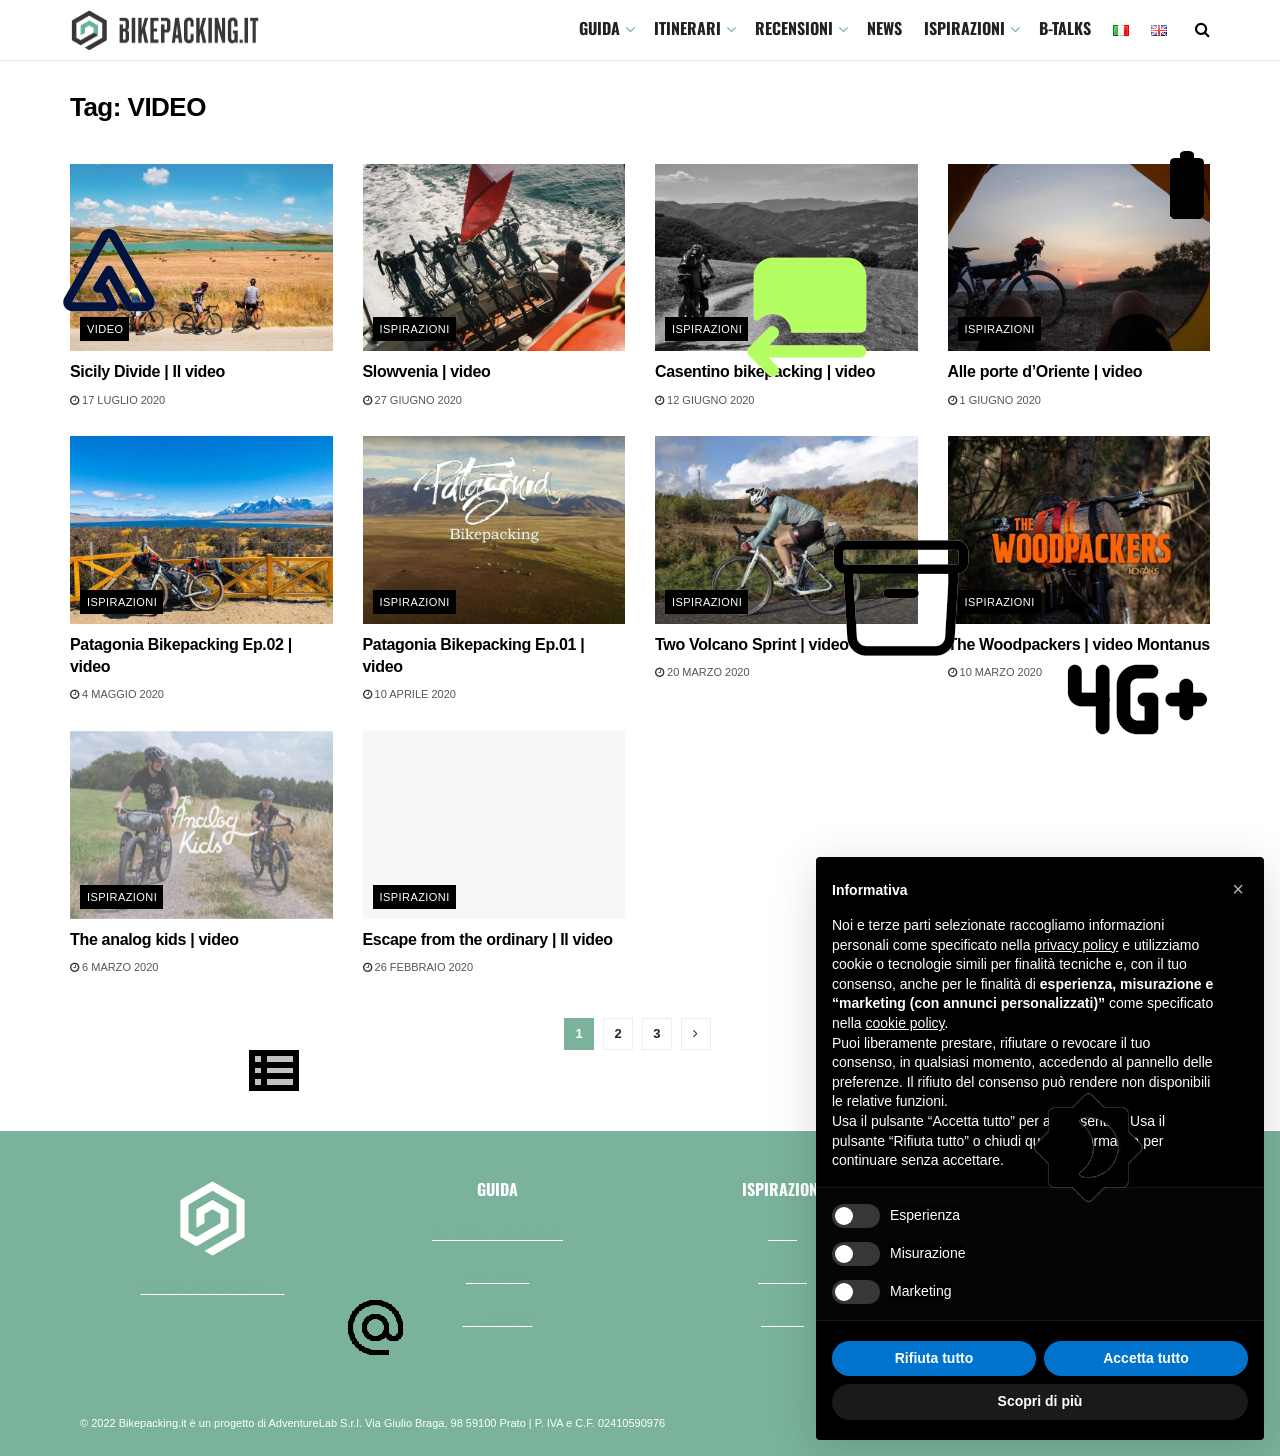 The height and width of the screenshot is (1456, 1280). I want to click on Adobe brand logo, so click(109, 270).